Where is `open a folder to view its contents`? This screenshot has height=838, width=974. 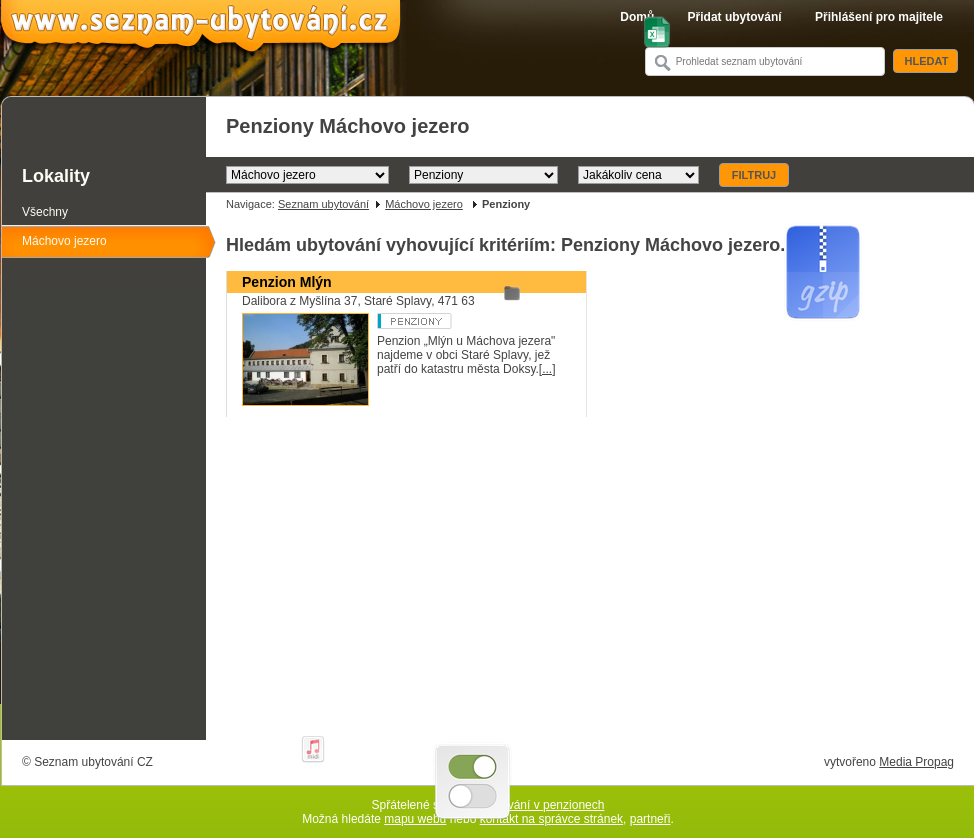
open a folder to view its contents is located at coordinates (512, 293).